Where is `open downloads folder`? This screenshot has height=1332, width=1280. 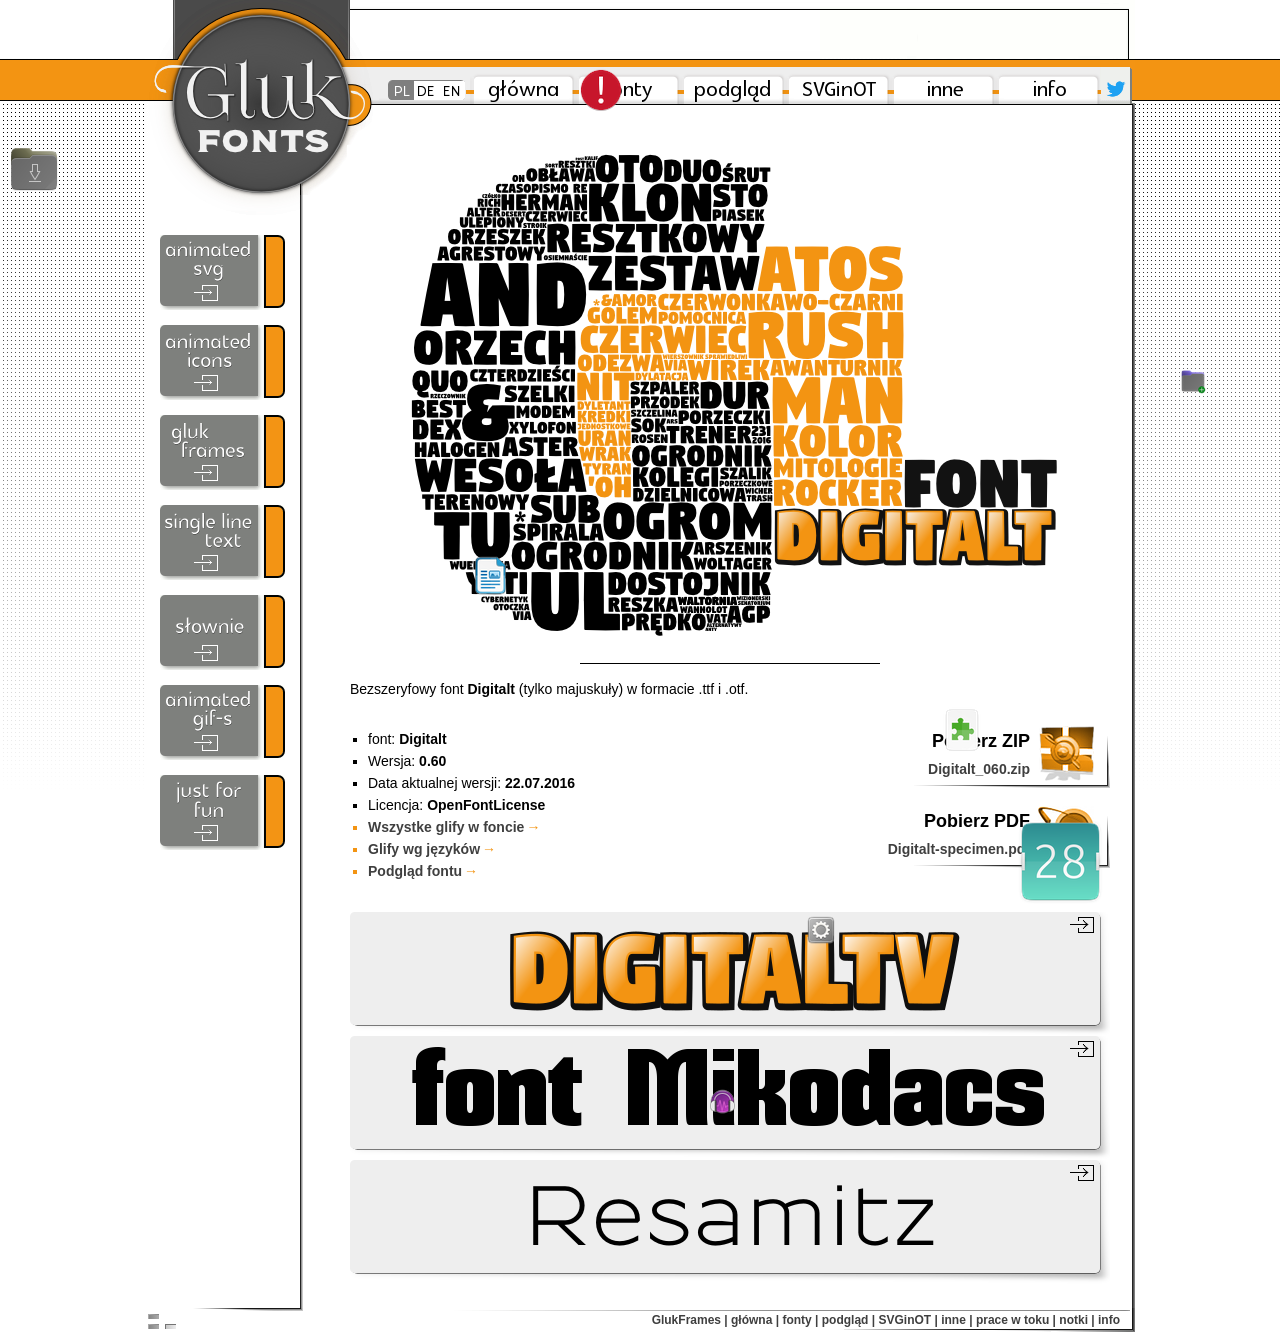
open downloads folder is located at coordinates (34, 169).